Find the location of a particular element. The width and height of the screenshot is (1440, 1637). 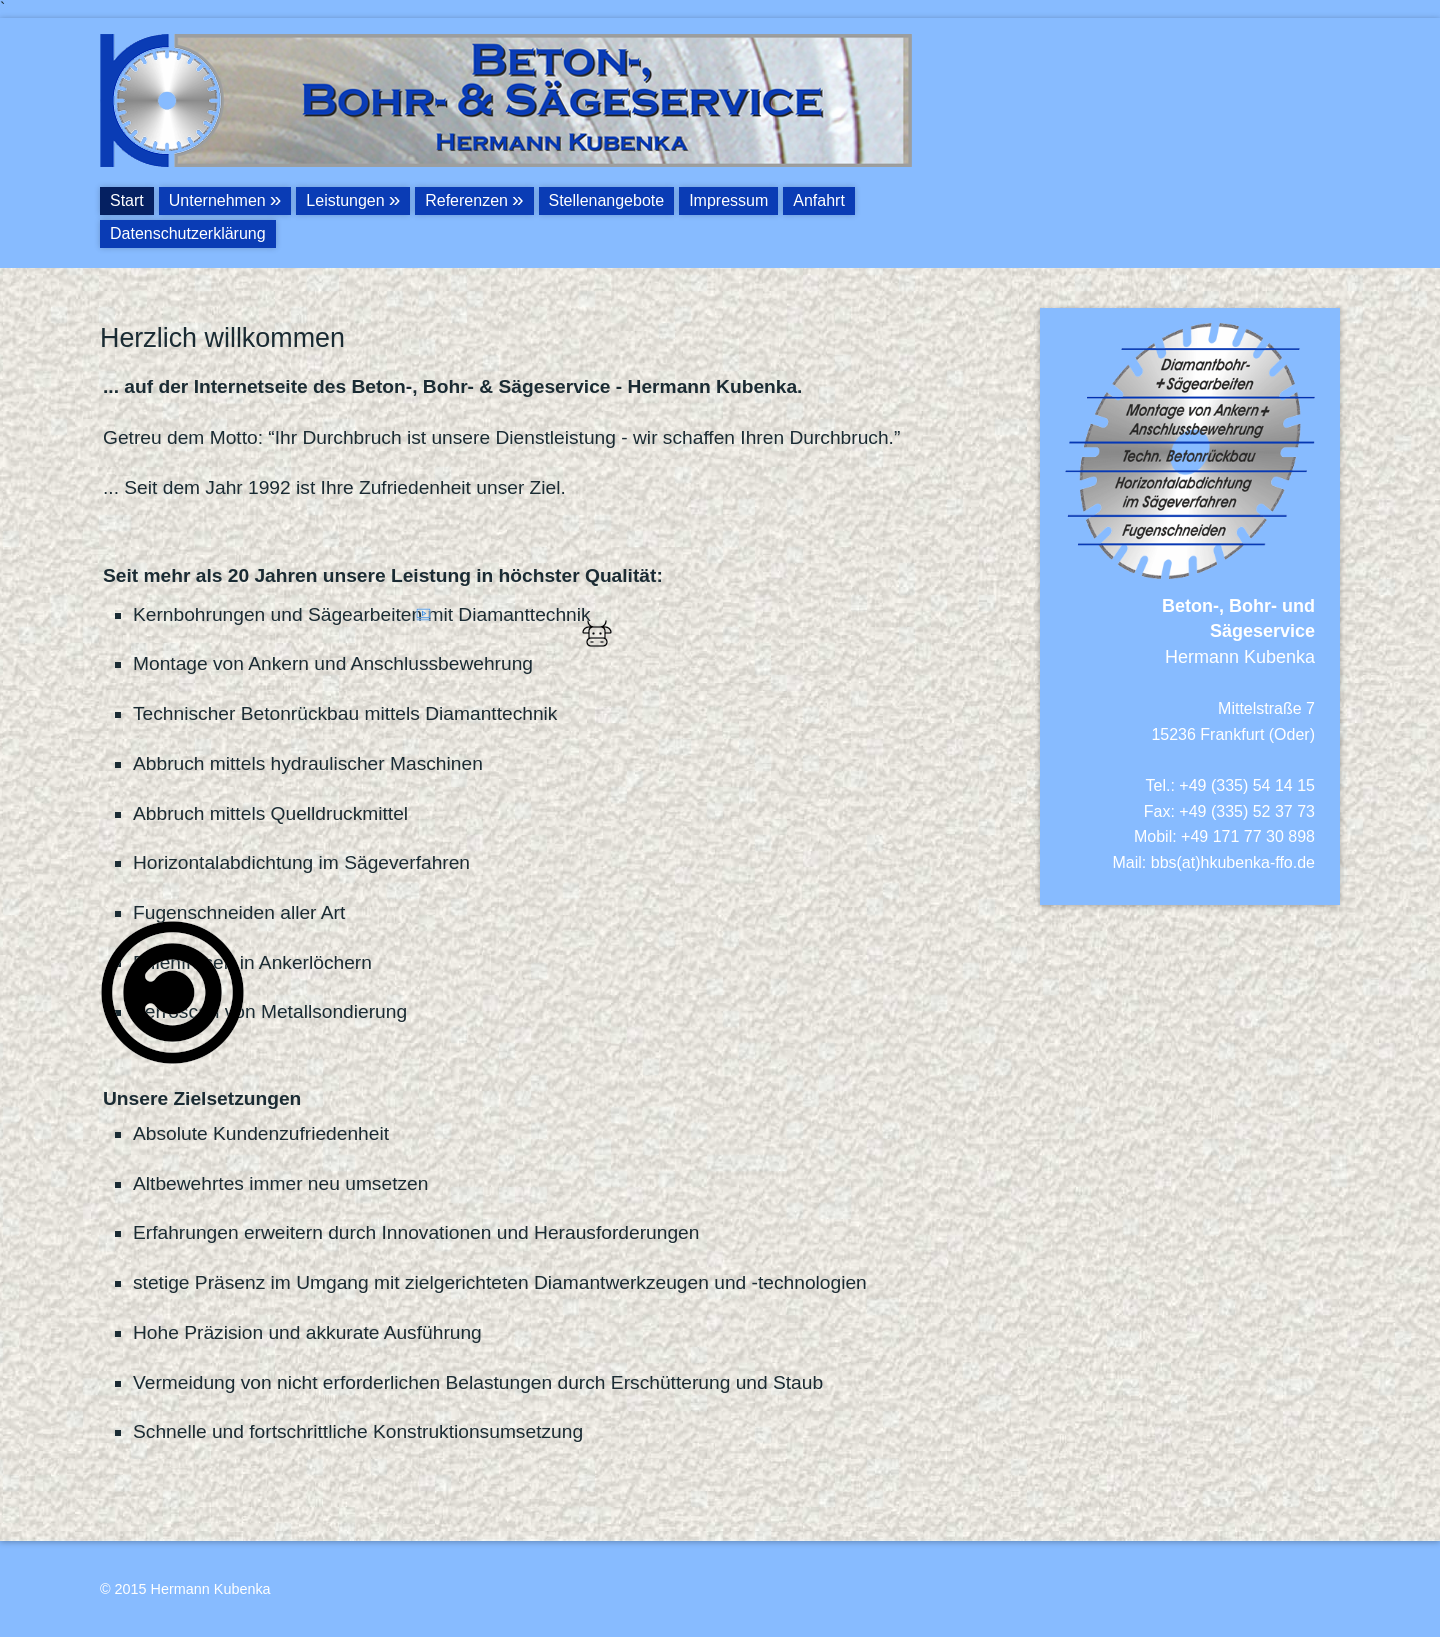

access farm or agriculture features is located at coordinates (597, 634).